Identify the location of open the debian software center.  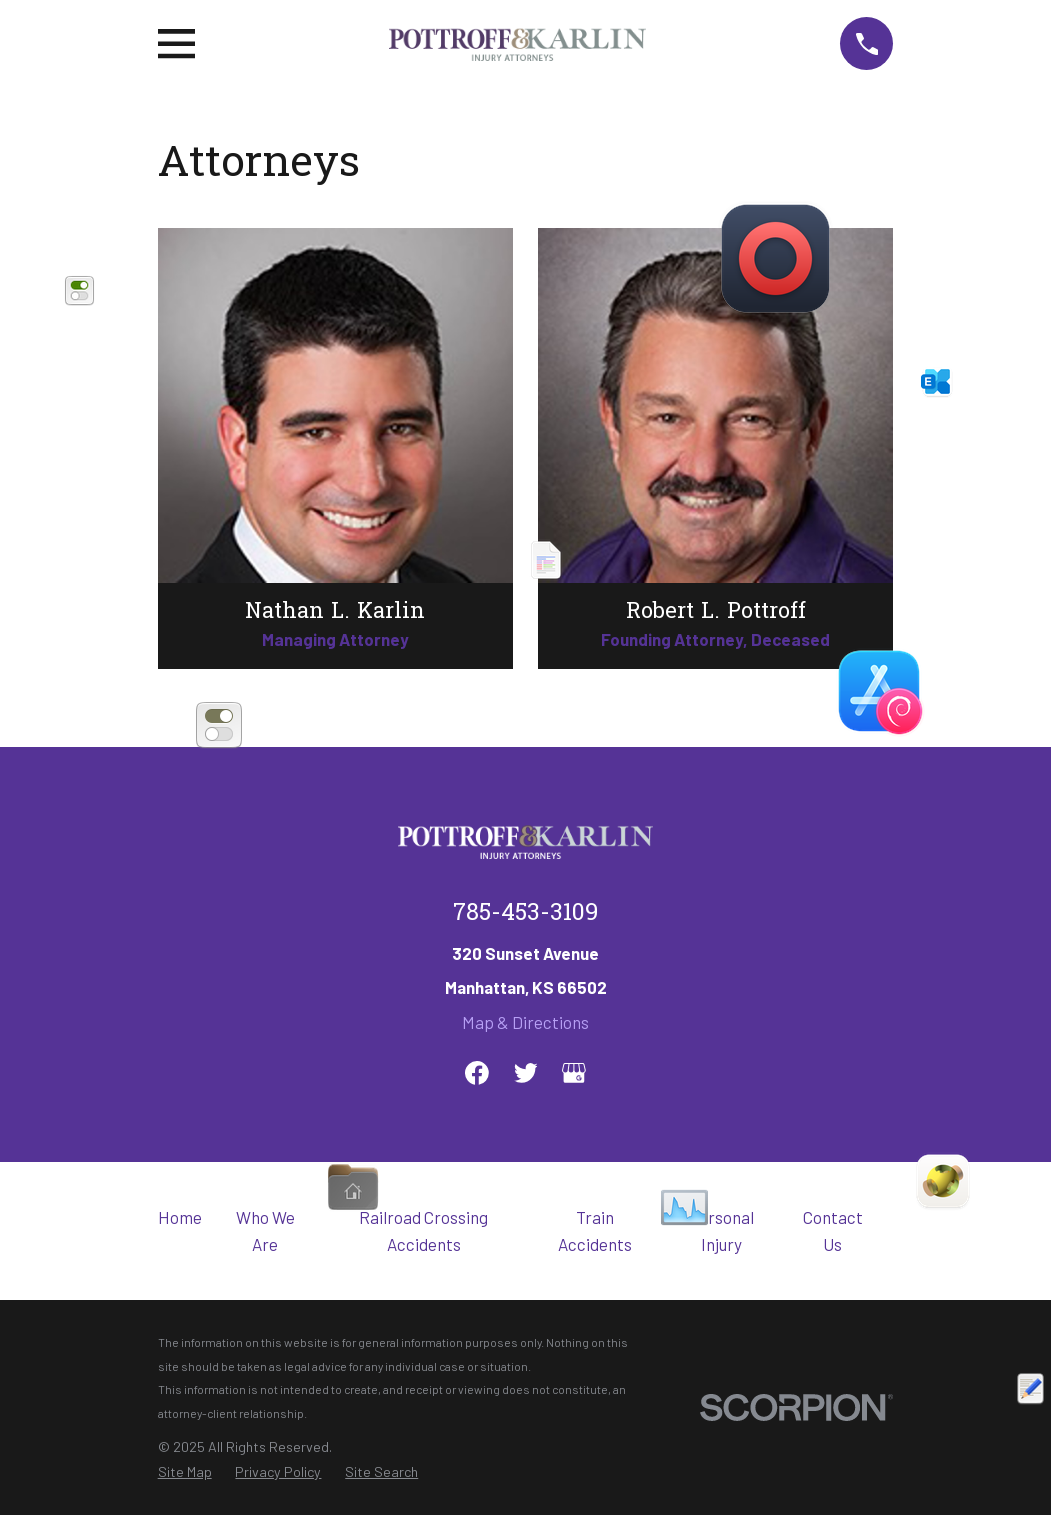
(879, 691).